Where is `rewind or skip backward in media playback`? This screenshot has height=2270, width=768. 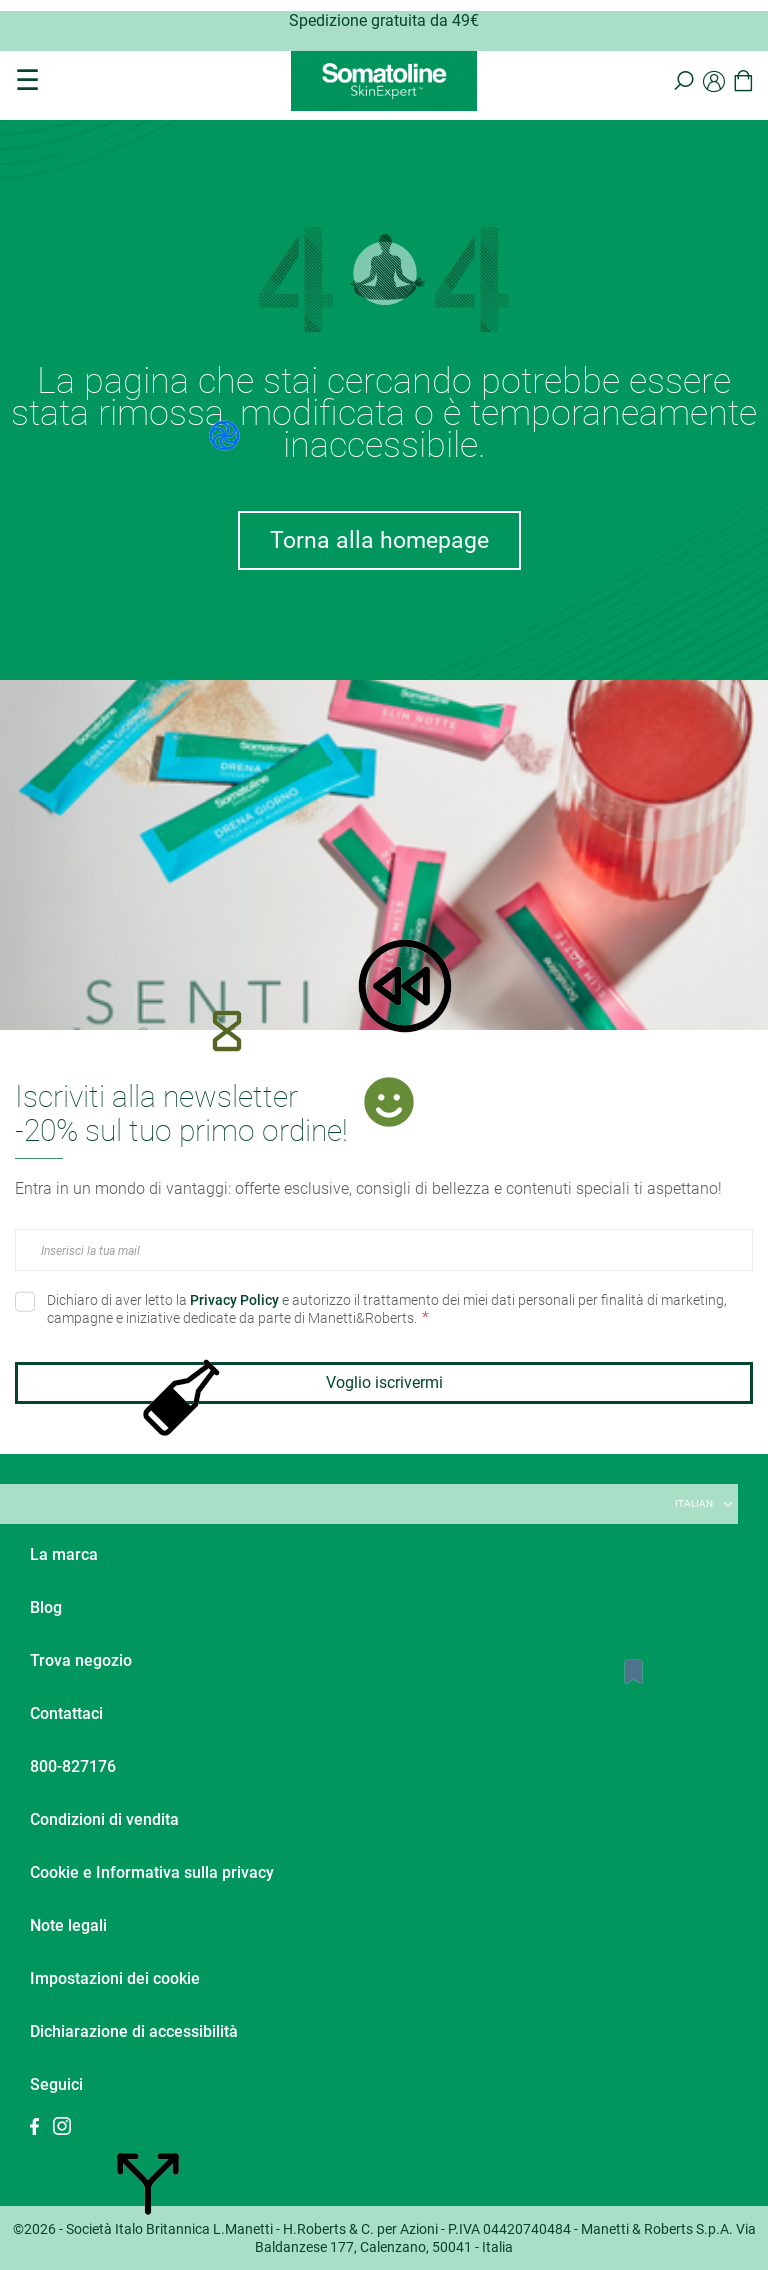
rewind or skip backward in media playback is located at coordinates (405, 986).